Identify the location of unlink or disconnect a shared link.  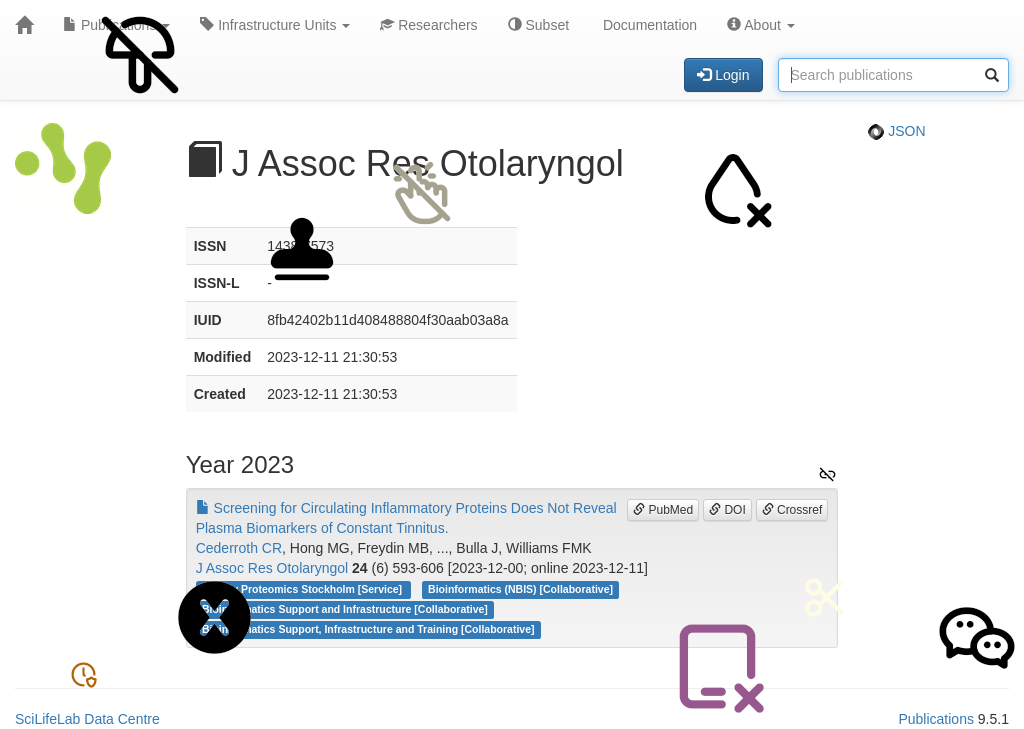
(827, 474).